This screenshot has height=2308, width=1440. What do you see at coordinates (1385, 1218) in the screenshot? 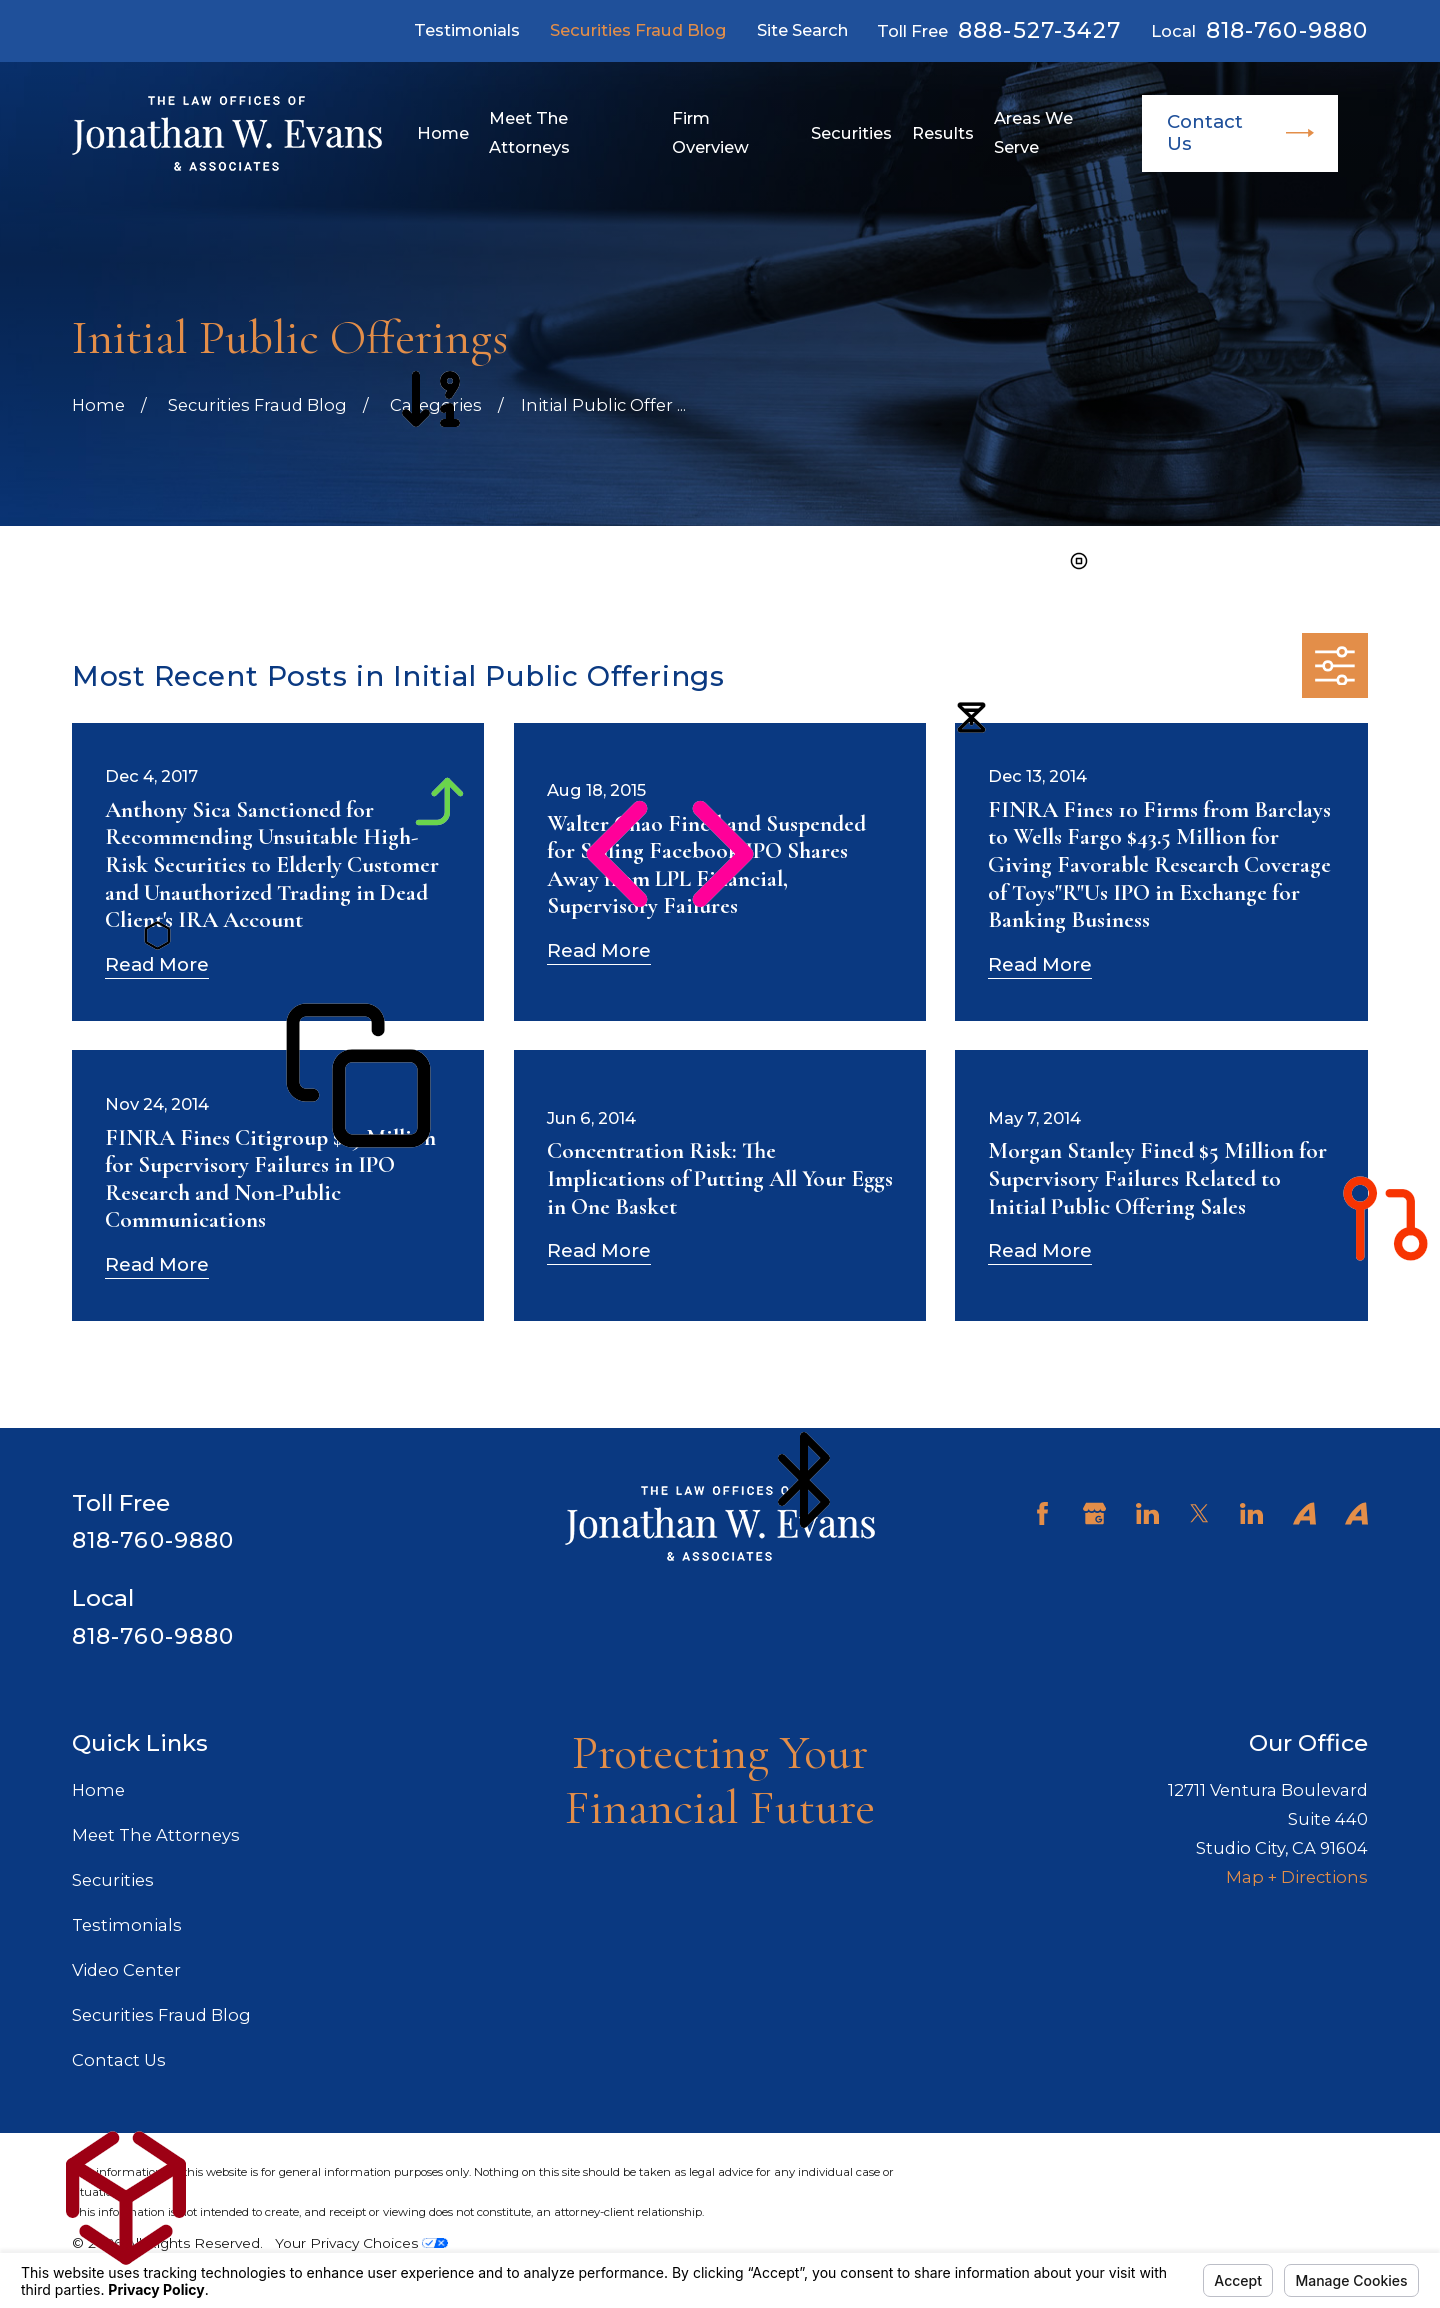
I see `create a new pull request` at bounding box center [1385, 1218].